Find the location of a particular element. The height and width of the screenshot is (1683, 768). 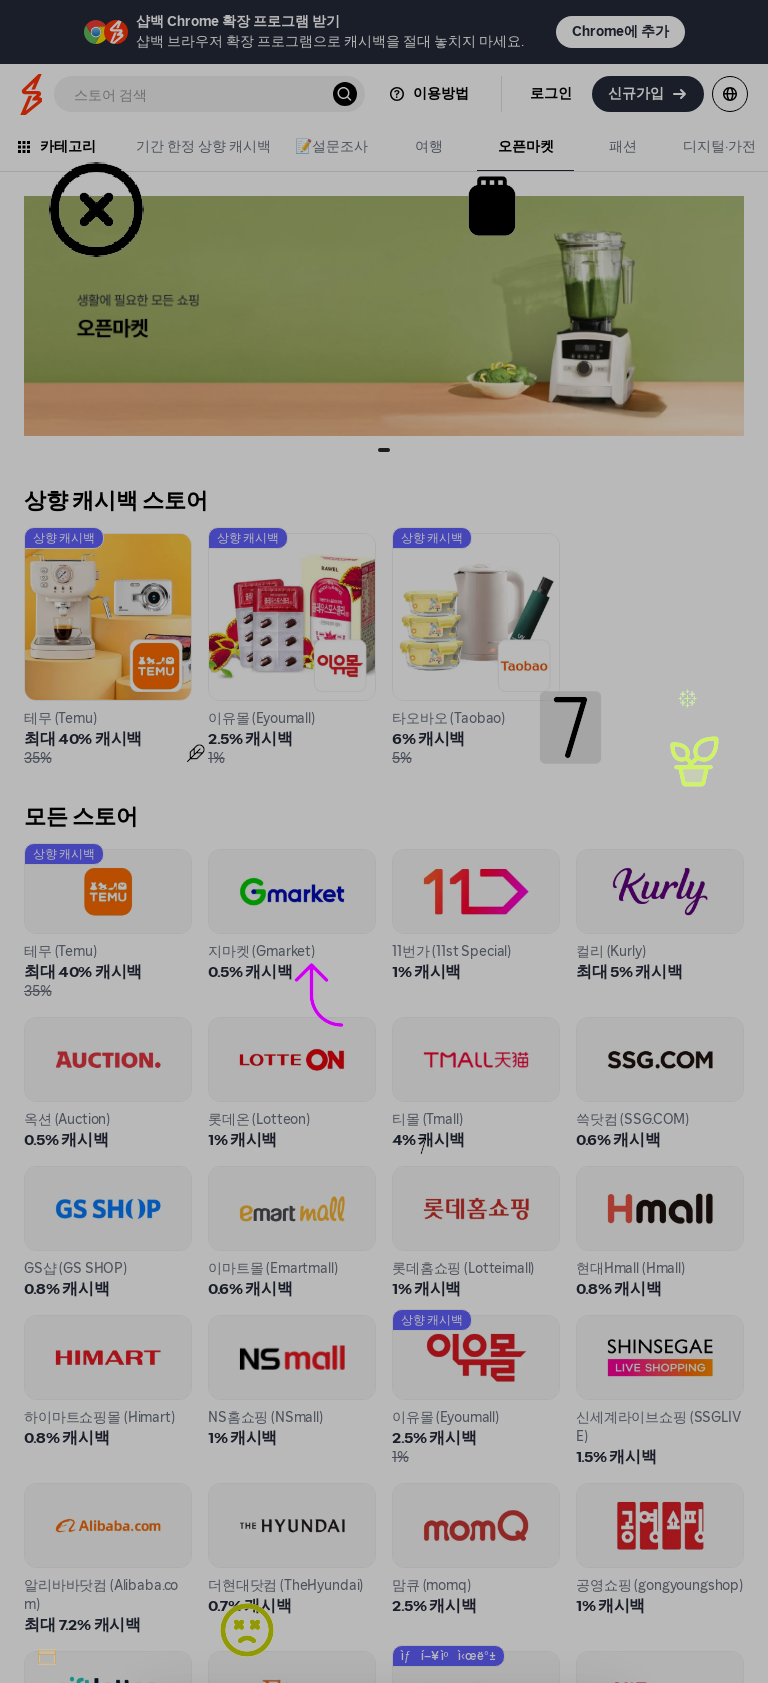

go back and up in navigation is located at coordinates (319, 995).